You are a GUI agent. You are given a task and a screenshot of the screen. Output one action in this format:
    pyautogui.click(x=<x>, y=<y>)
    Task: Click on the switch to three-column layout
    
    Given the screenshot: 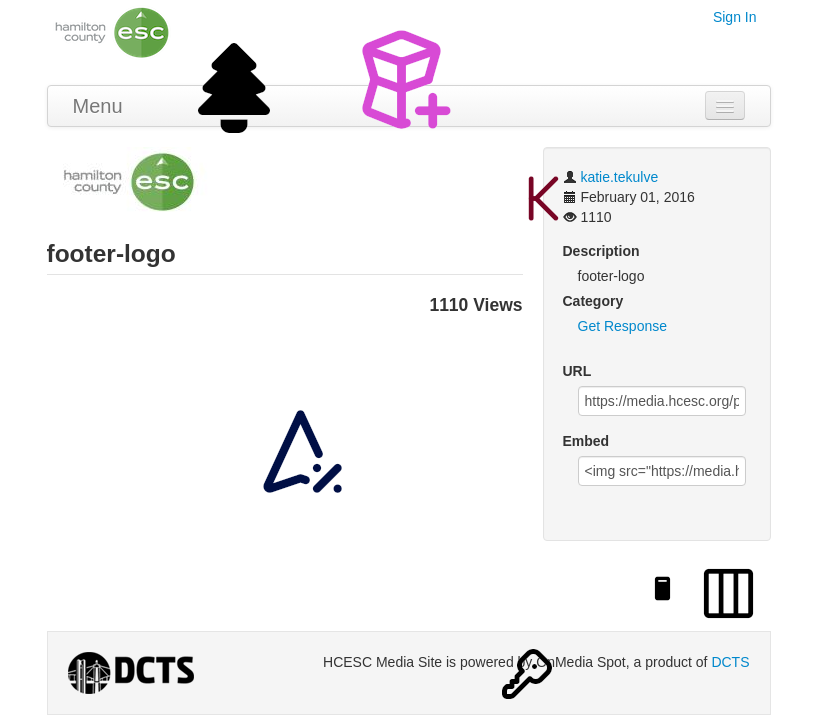 What is the action you would take?
    pyautogui.click(x=728, y=593)
    